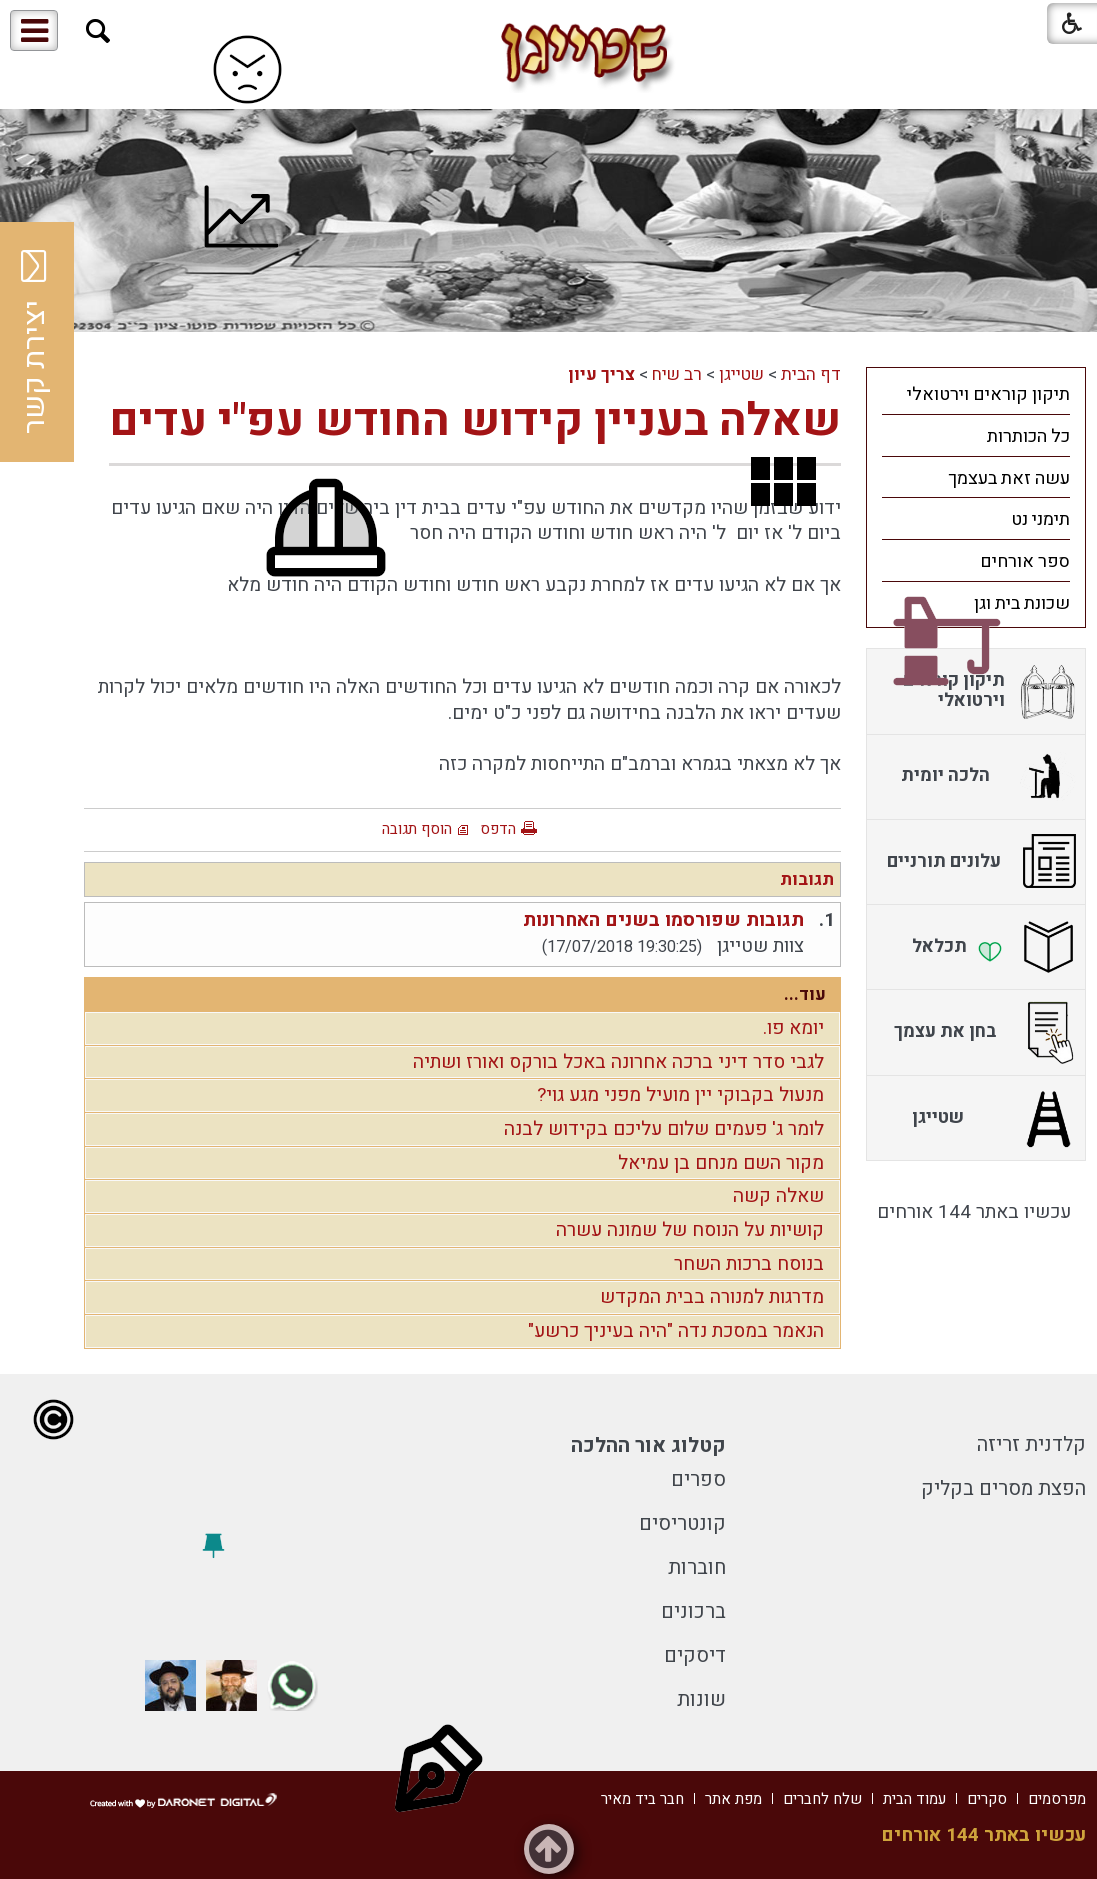  I want to click on react to a message with anger, so click(247, 69).